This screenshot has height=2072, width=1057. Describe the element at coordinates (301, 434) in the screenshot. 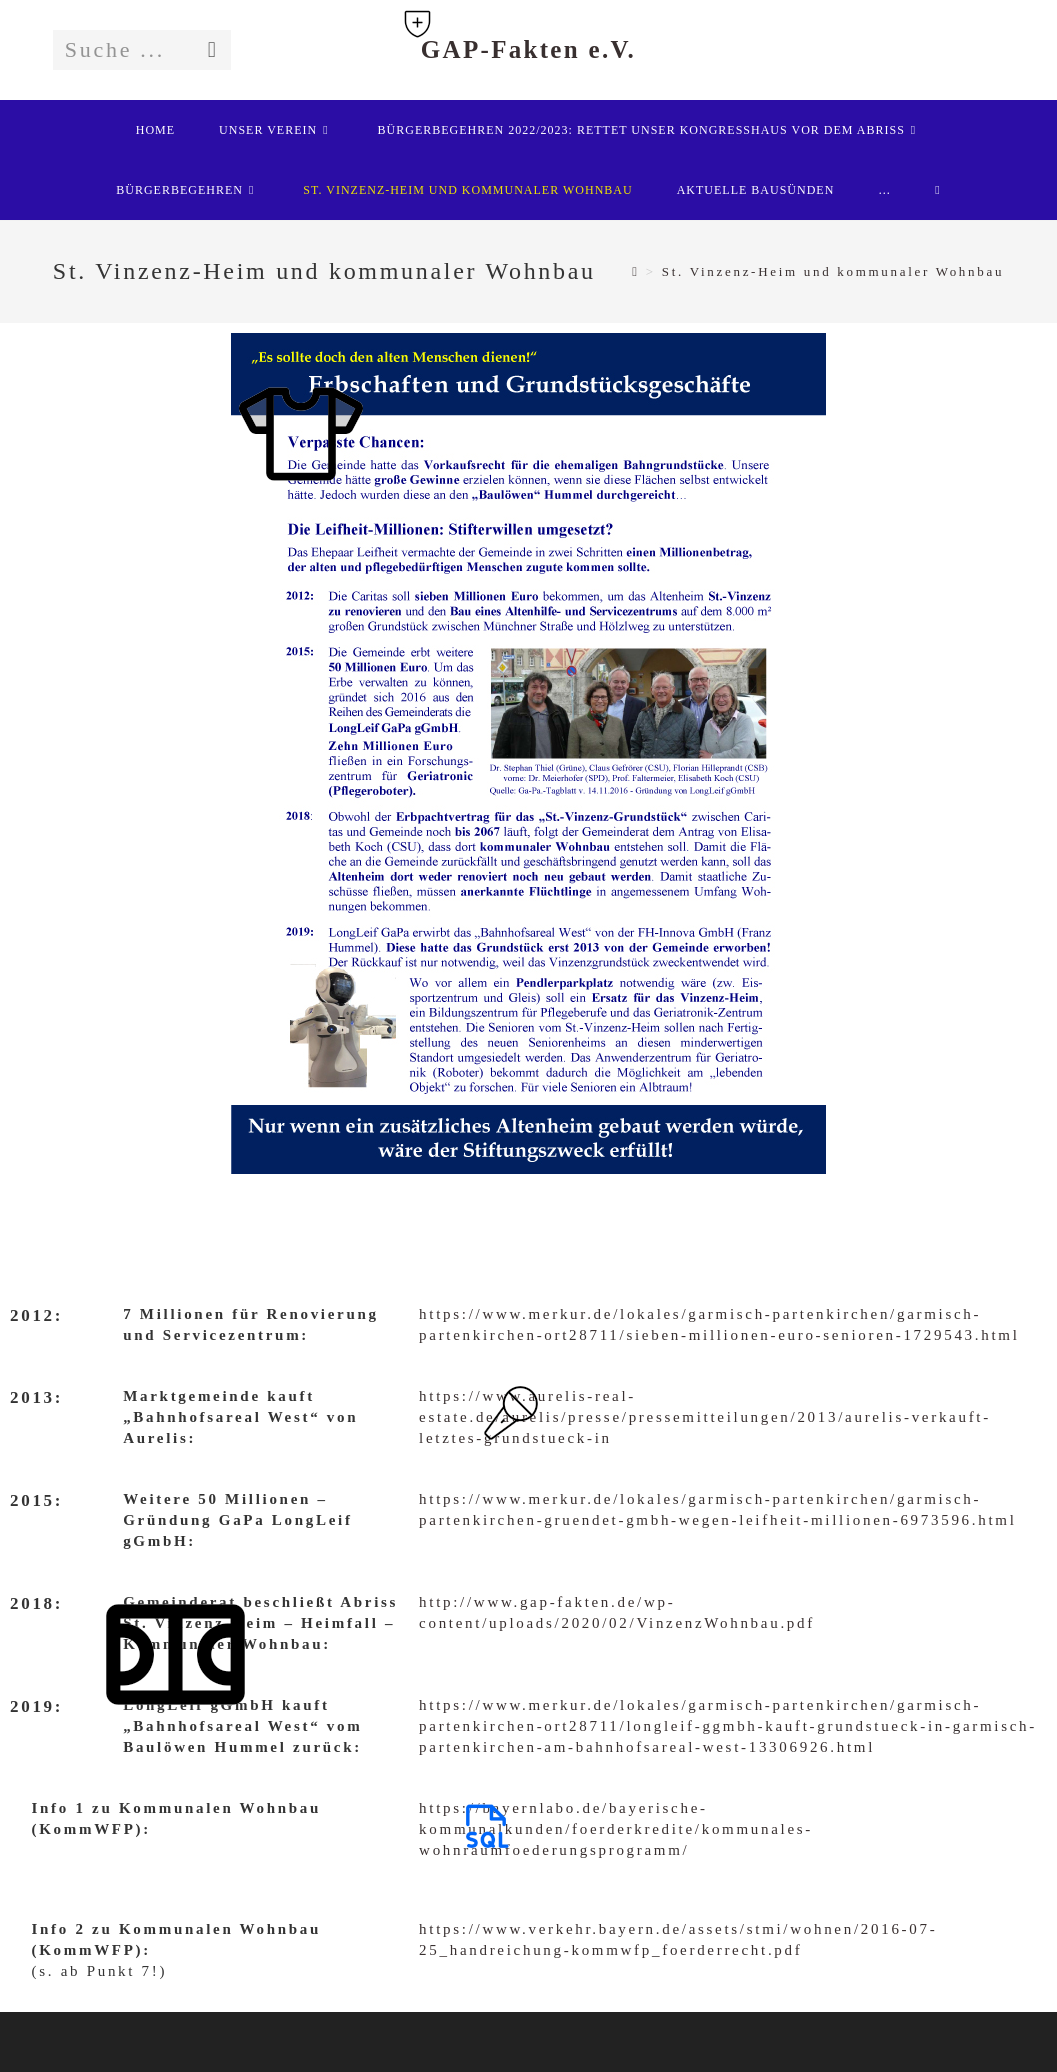

I see `browse clothing or apparel items` at that location.